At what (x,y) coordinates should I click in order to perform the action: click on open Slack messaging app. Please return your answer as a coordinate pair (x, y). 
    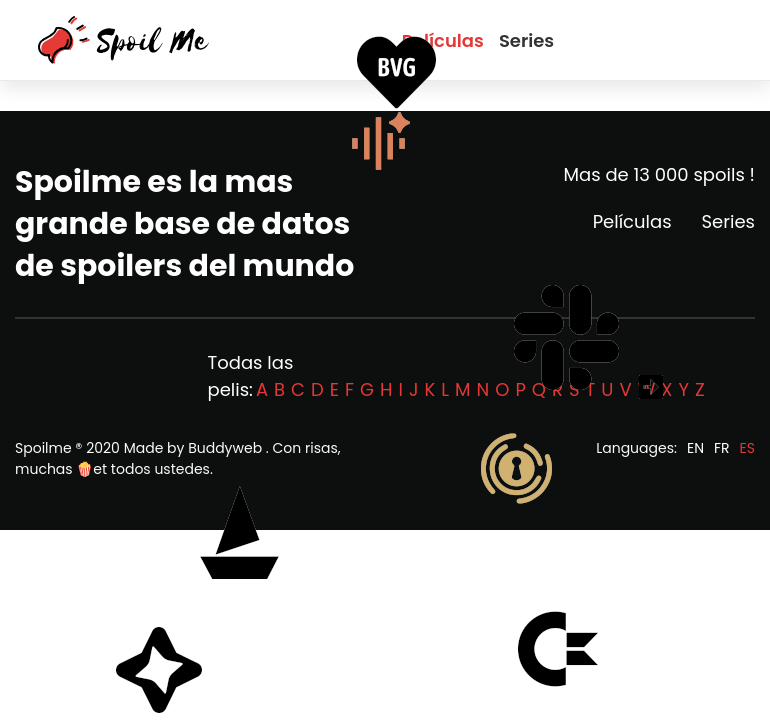
    Looking at the image, I should click on (566, 337).